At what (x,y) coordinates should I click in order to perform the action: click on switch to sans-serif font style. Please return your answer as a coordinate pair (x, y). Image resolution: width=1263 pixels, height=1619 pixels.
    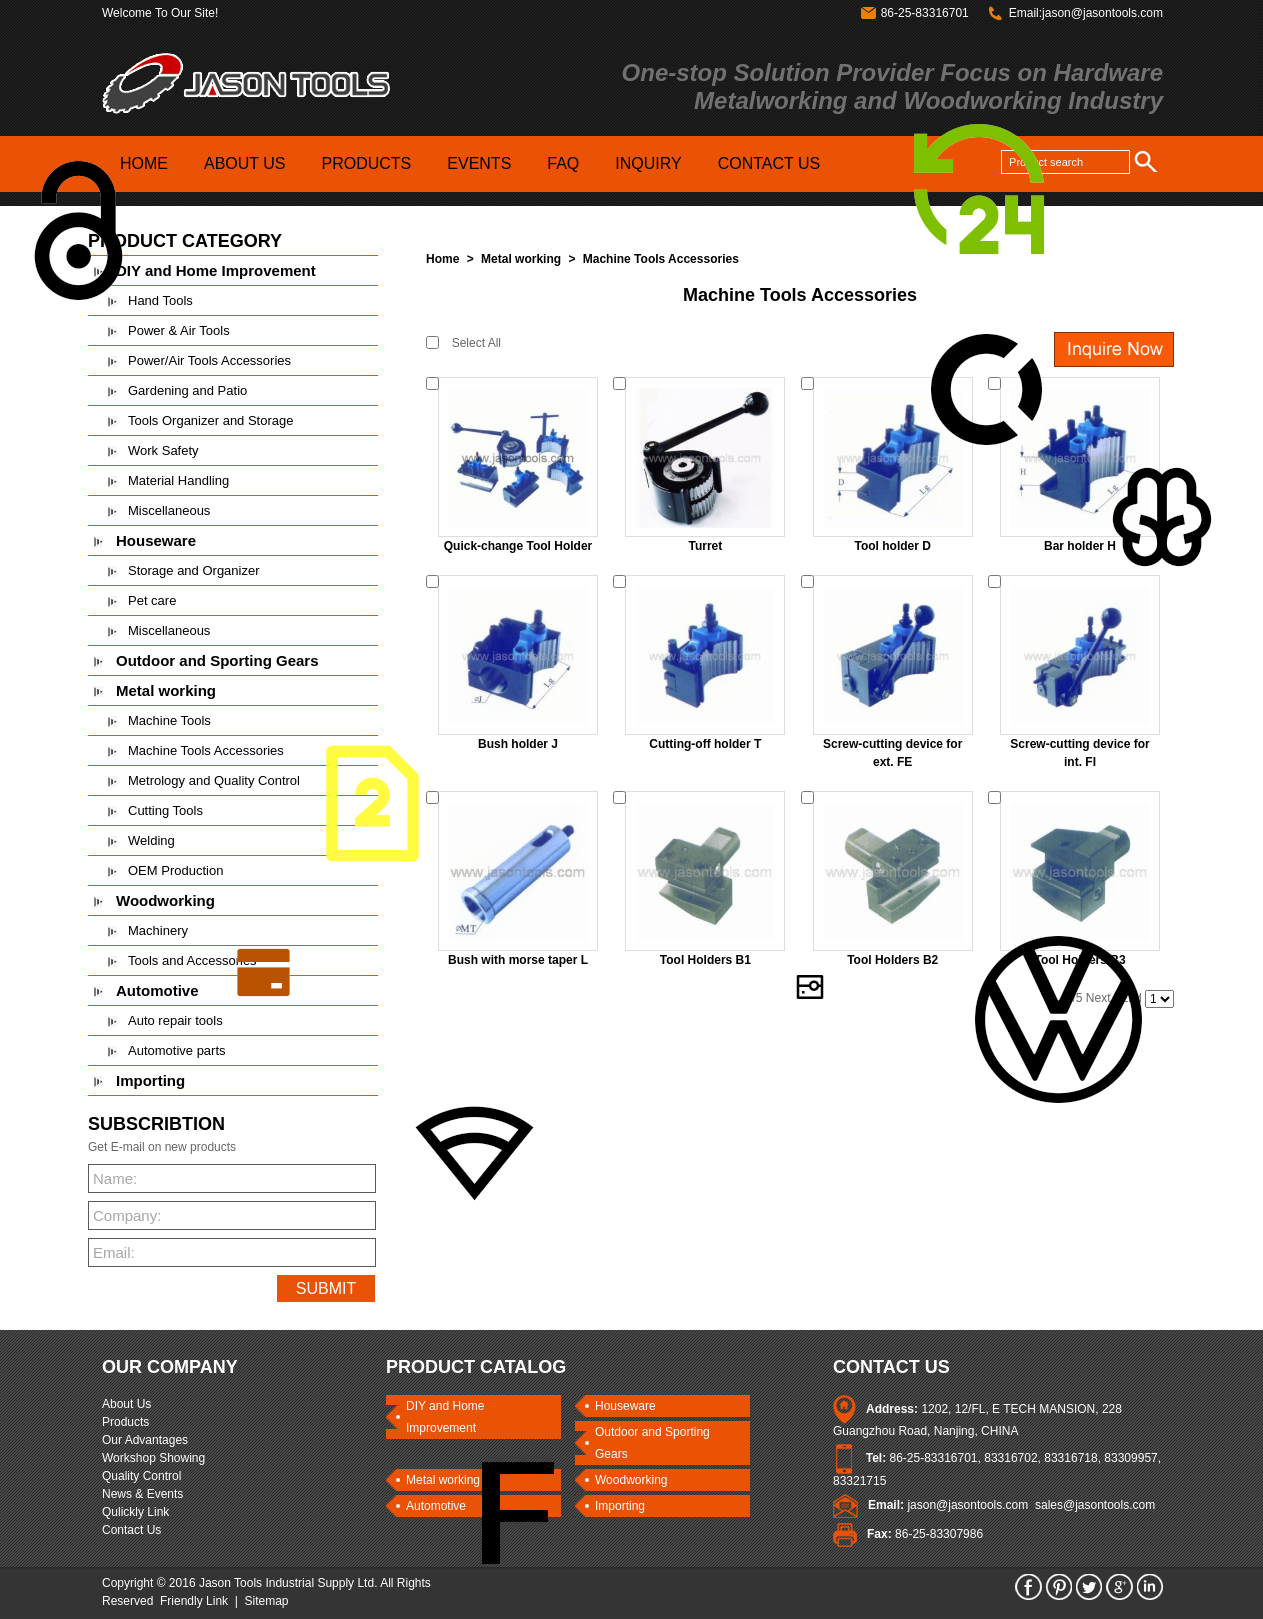
    Looking at the image, I should click on (512, 1510).